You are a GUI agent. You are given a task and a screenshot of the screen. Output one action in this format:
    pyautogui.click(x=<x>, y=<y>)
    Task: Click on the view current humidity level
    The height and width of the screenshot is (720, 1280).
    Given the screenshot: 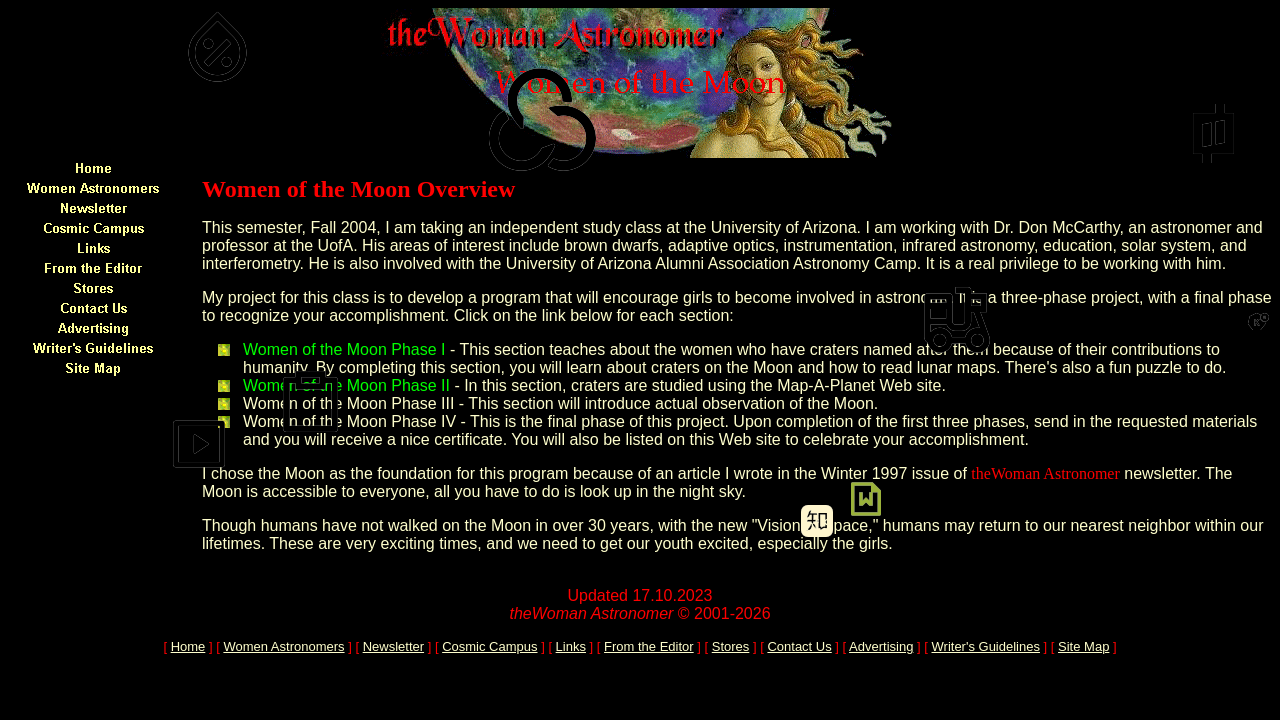 What is the action you would take?
    pyautogui.click(x=217, y=49)
    